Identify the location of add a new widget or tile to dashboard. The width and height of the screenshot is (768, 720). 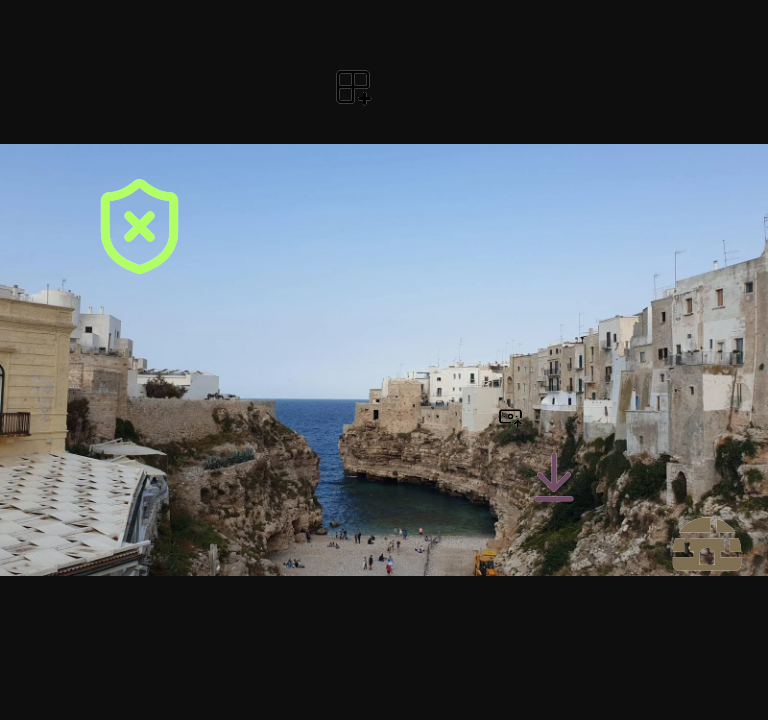
(353, 87).